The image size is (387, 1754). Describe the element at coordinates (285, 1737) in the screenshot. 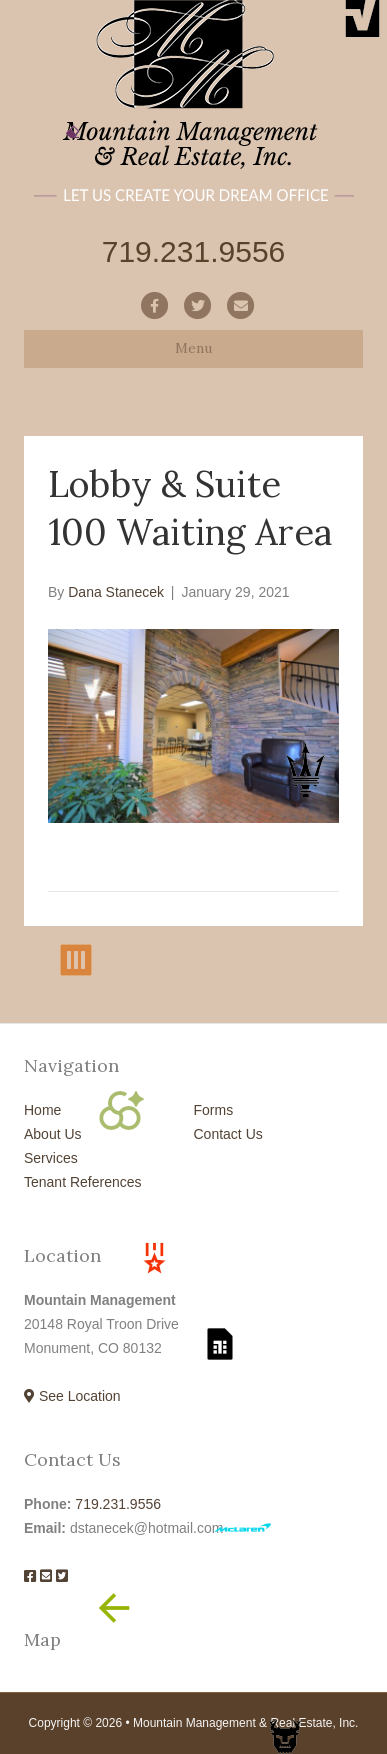

I see `turso database service logo` at that location.